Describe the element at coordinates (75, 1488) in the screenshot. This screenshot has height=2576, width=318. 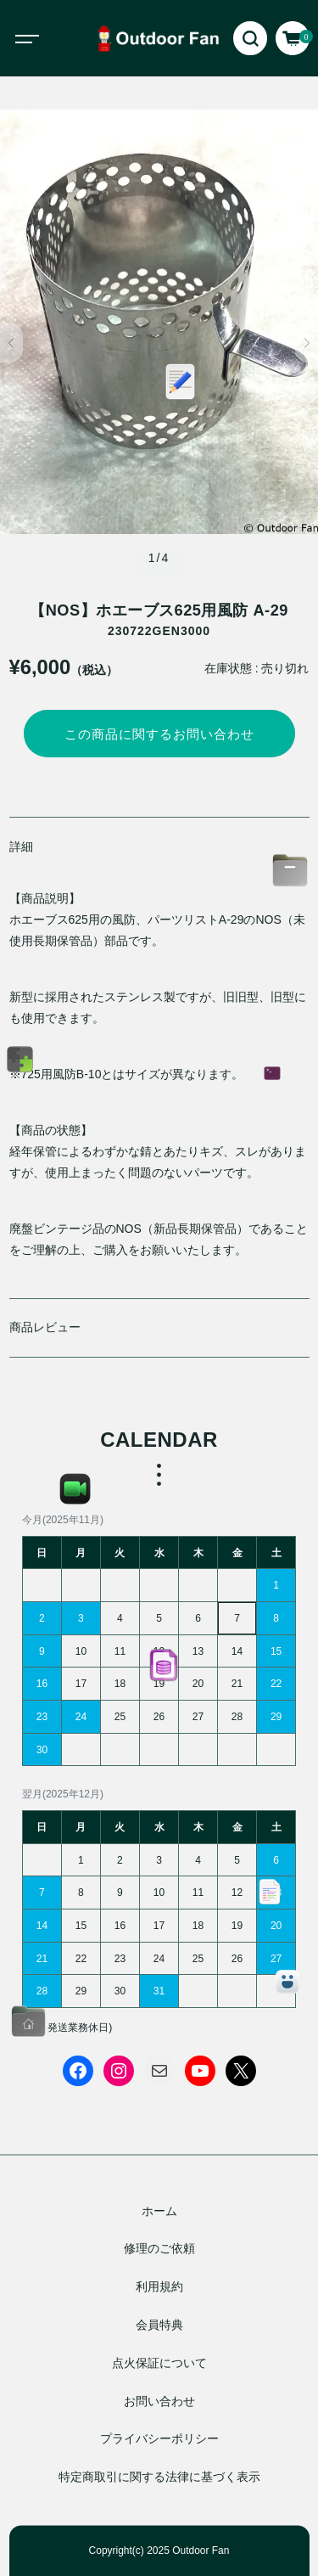
I see `open facetime app` at that location.